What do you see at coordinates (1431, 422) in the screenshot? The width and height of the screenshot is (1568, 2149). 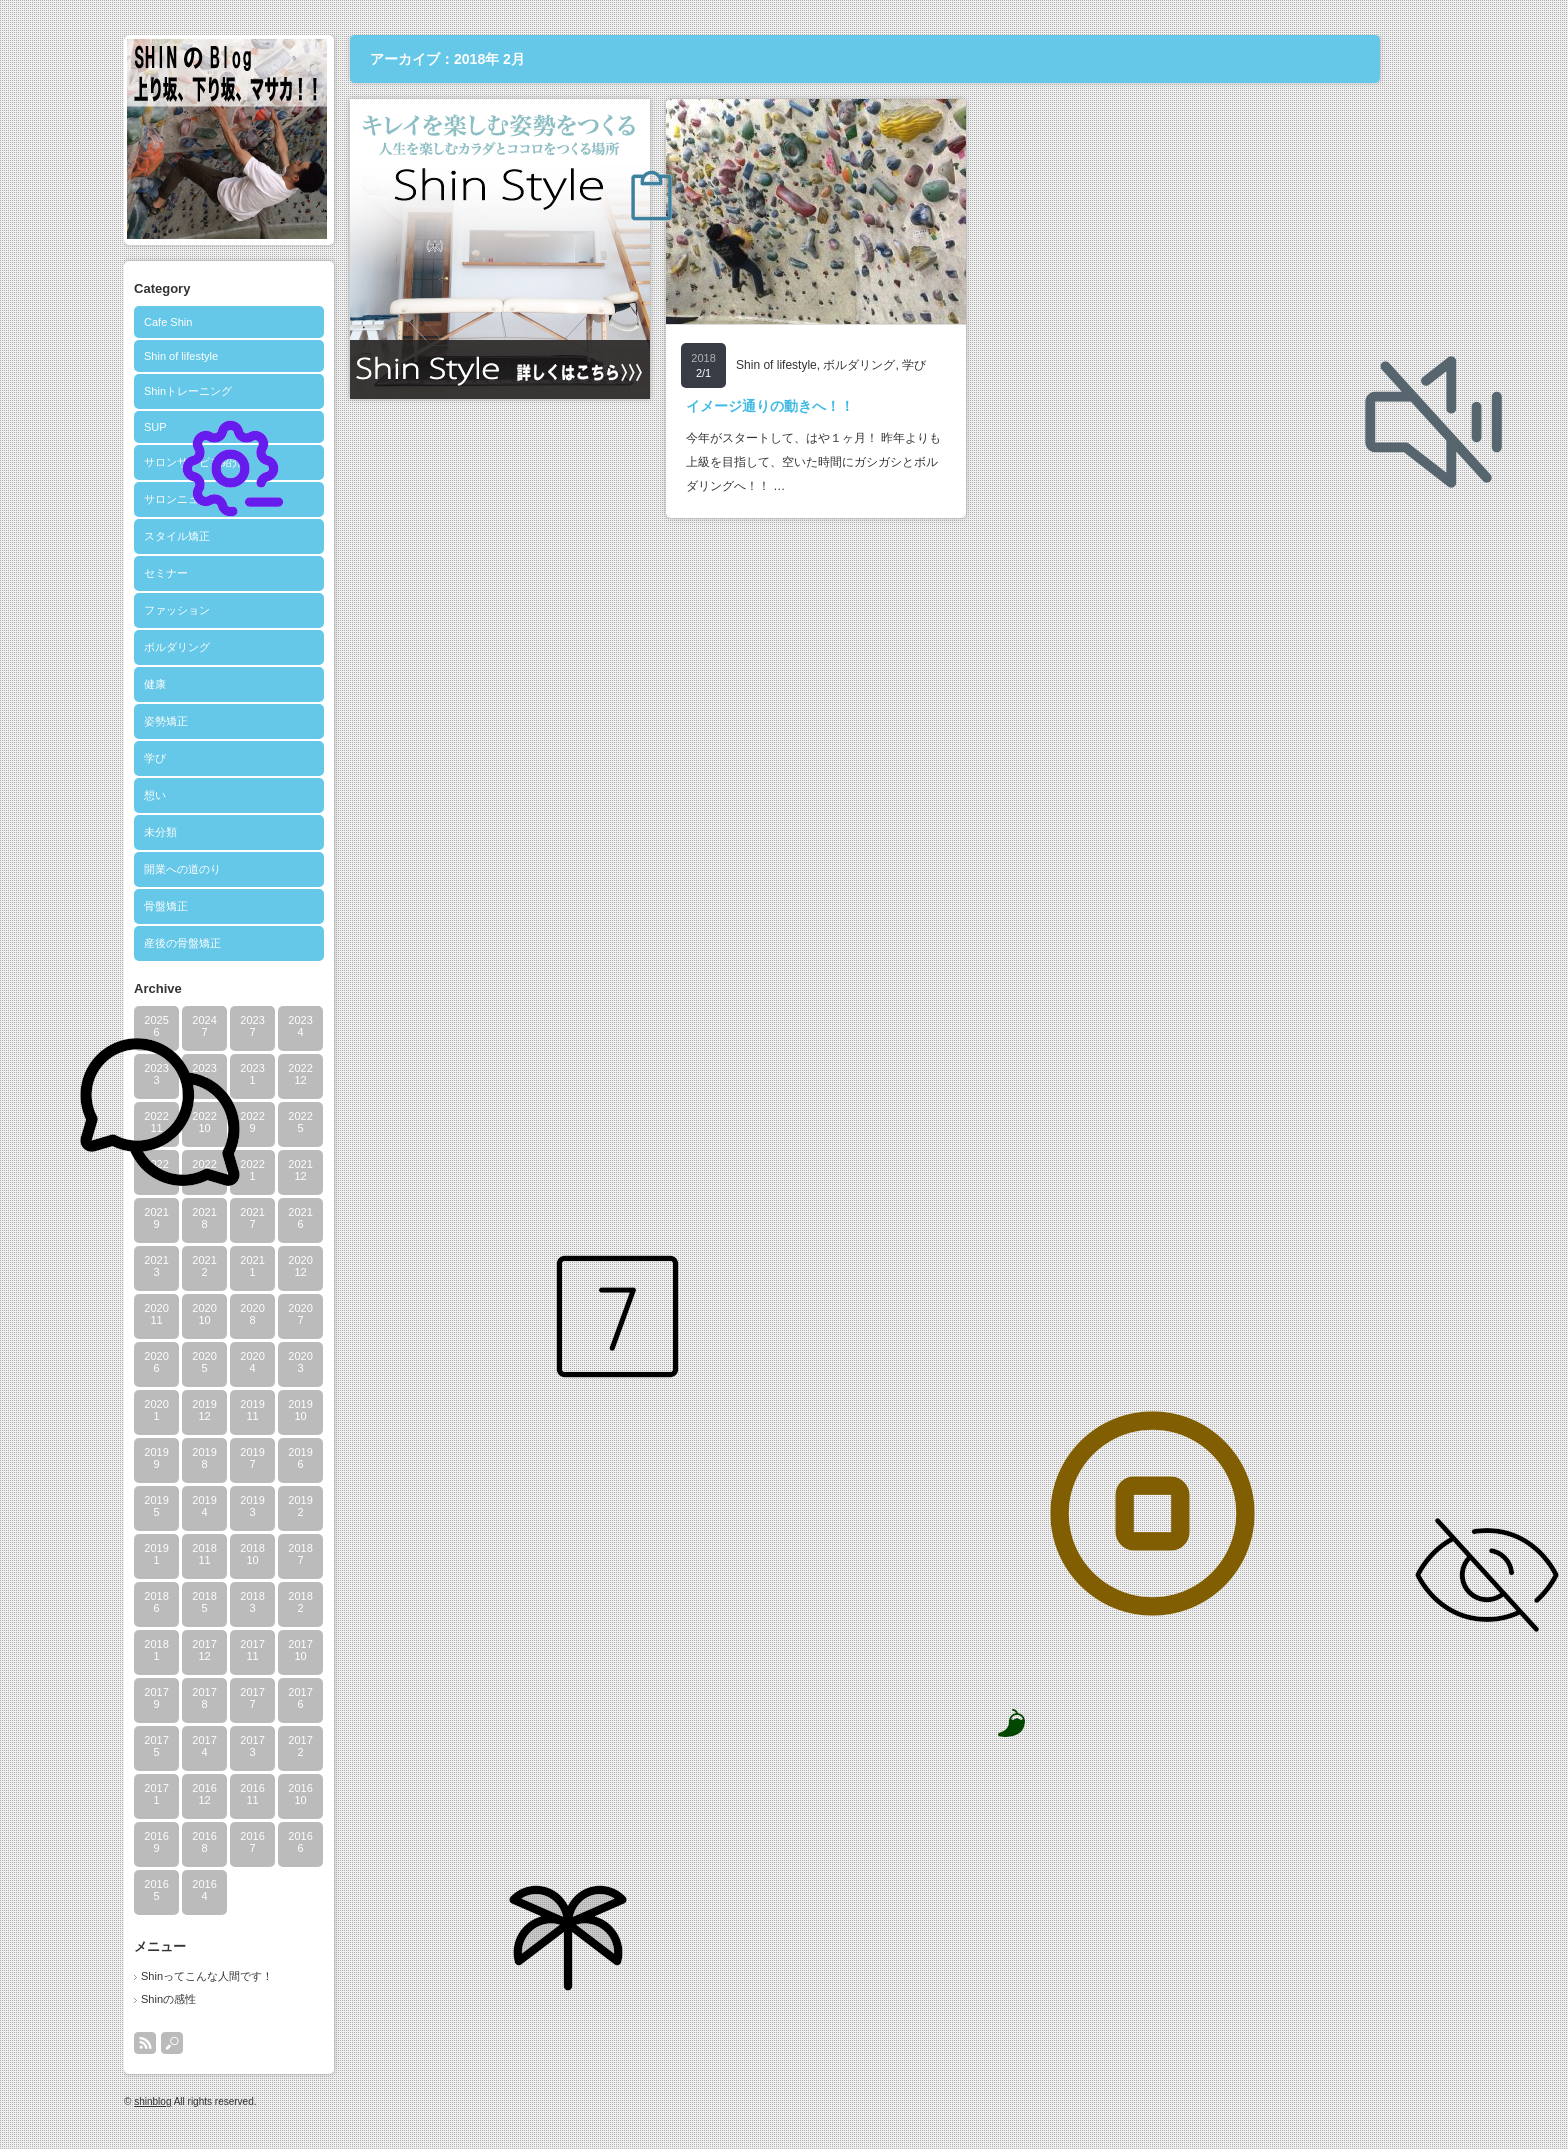 I see `mute audio` at bounding box center [1431, 422].